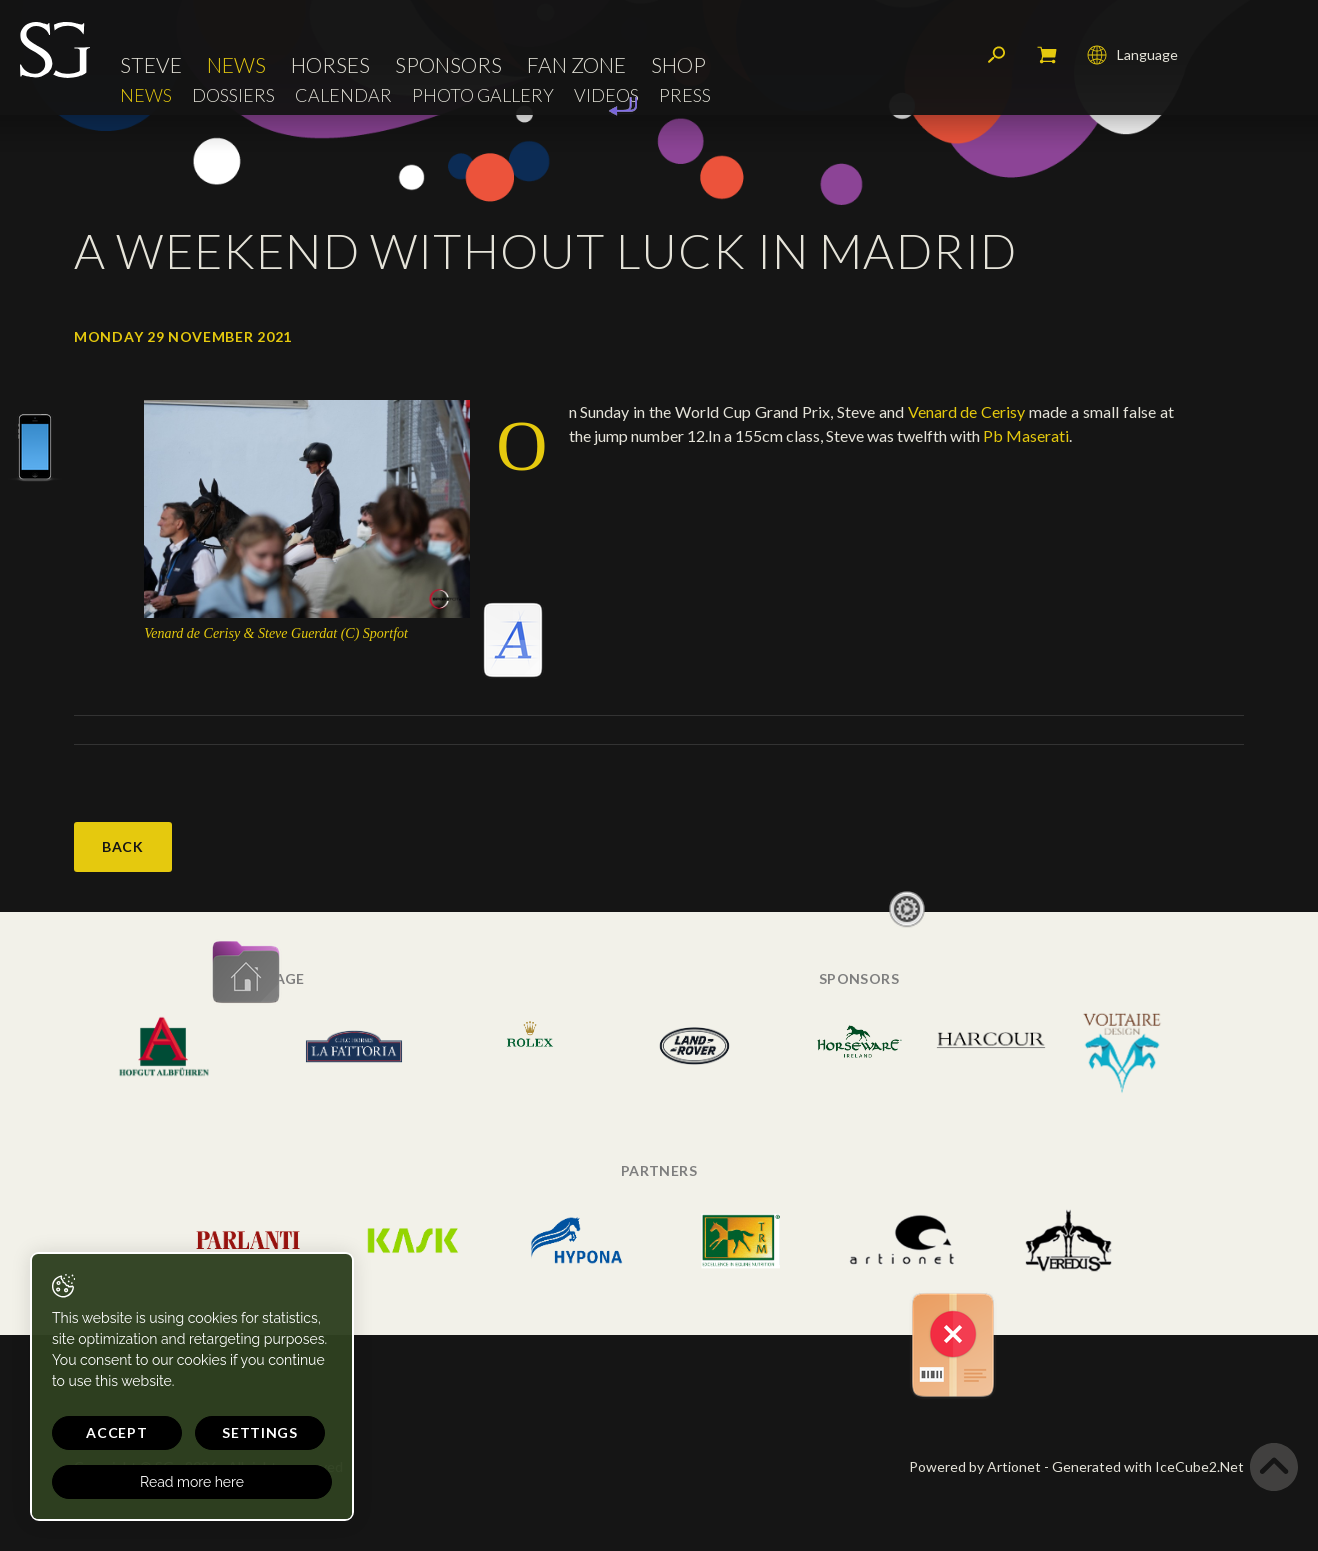 The image size is (1318, 1551). Describe the element at coordinates (35, 448) in the screenshot. I see `indicates a connected iPhone 5c device` at that location.